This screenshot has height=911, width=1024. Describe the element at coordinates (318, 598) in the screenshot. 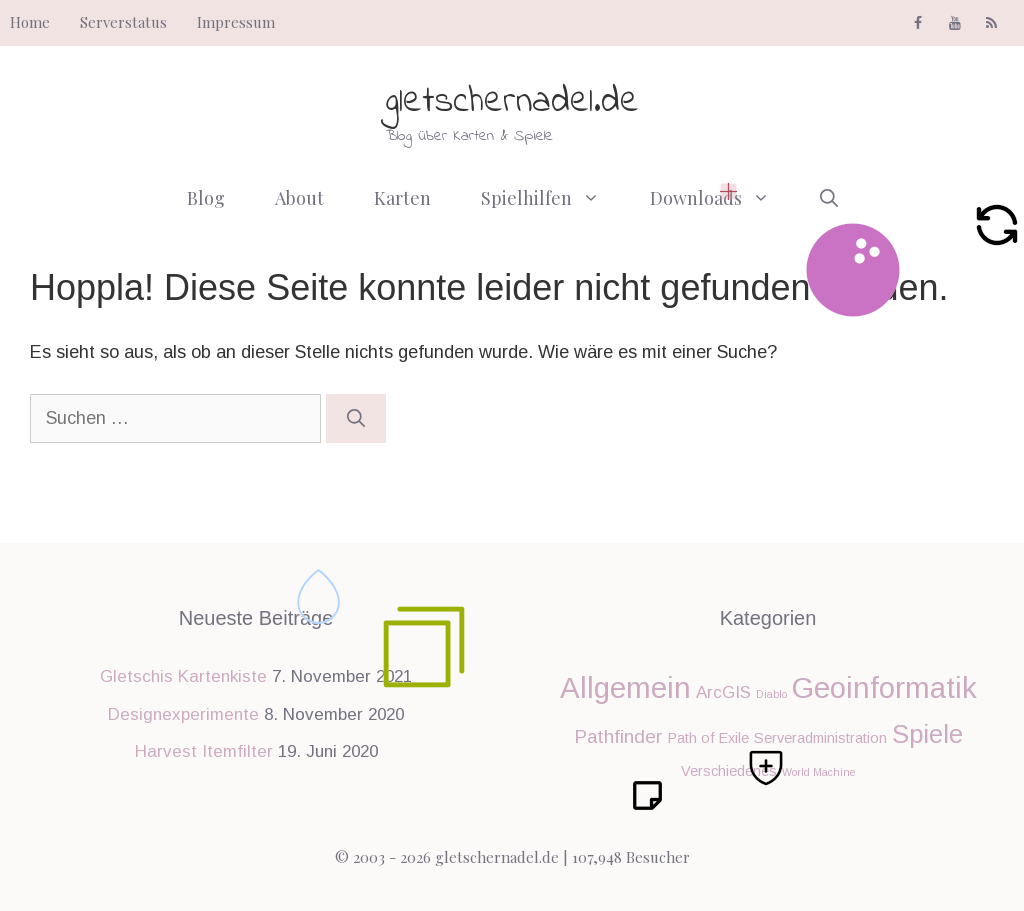

I see `indicates water or liquid content` at that location.